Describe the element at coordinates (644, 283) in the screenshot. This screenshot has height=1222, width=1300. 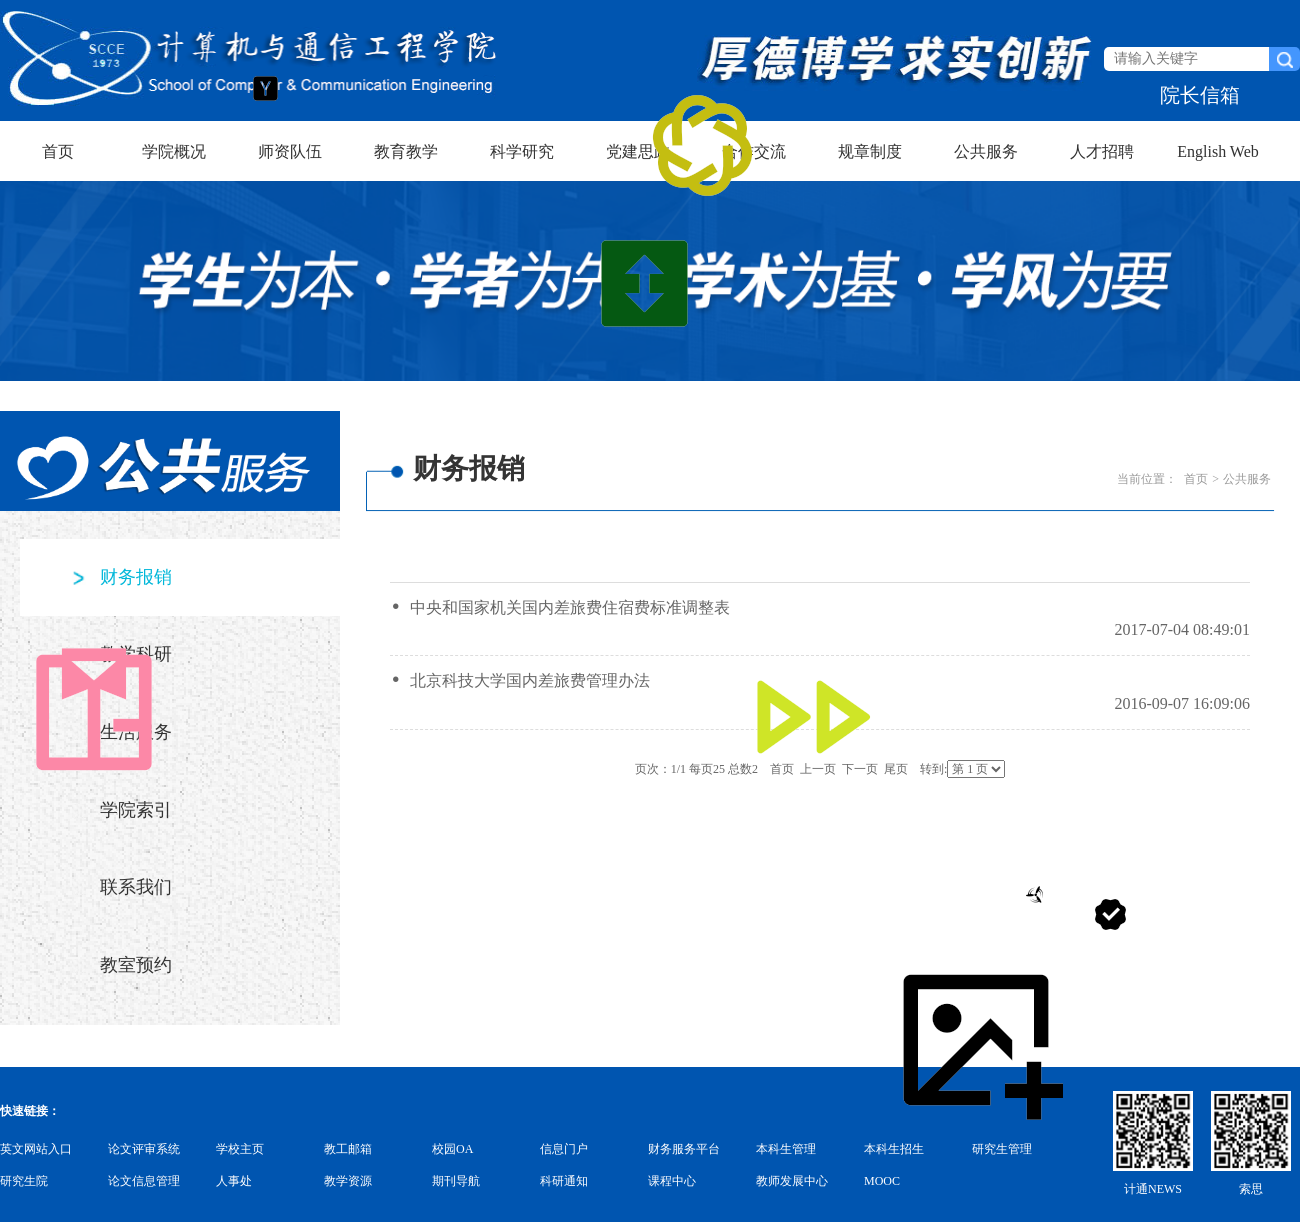
I see `flip content vertically` at that location.